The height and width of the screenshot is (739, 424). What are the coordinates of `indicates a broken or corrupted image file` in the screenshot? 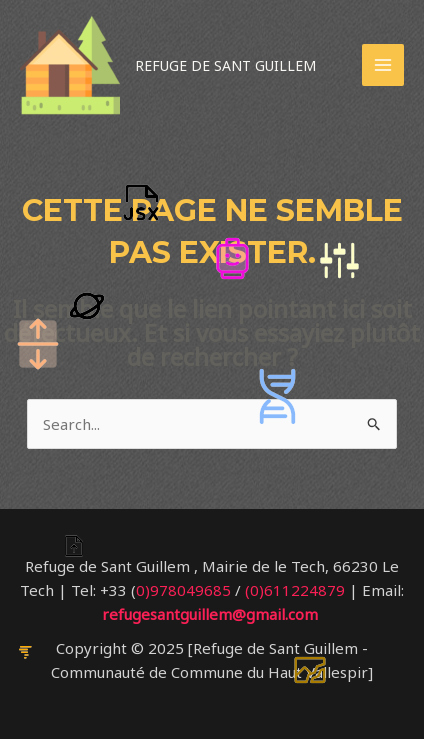 It's located at (310, 670).